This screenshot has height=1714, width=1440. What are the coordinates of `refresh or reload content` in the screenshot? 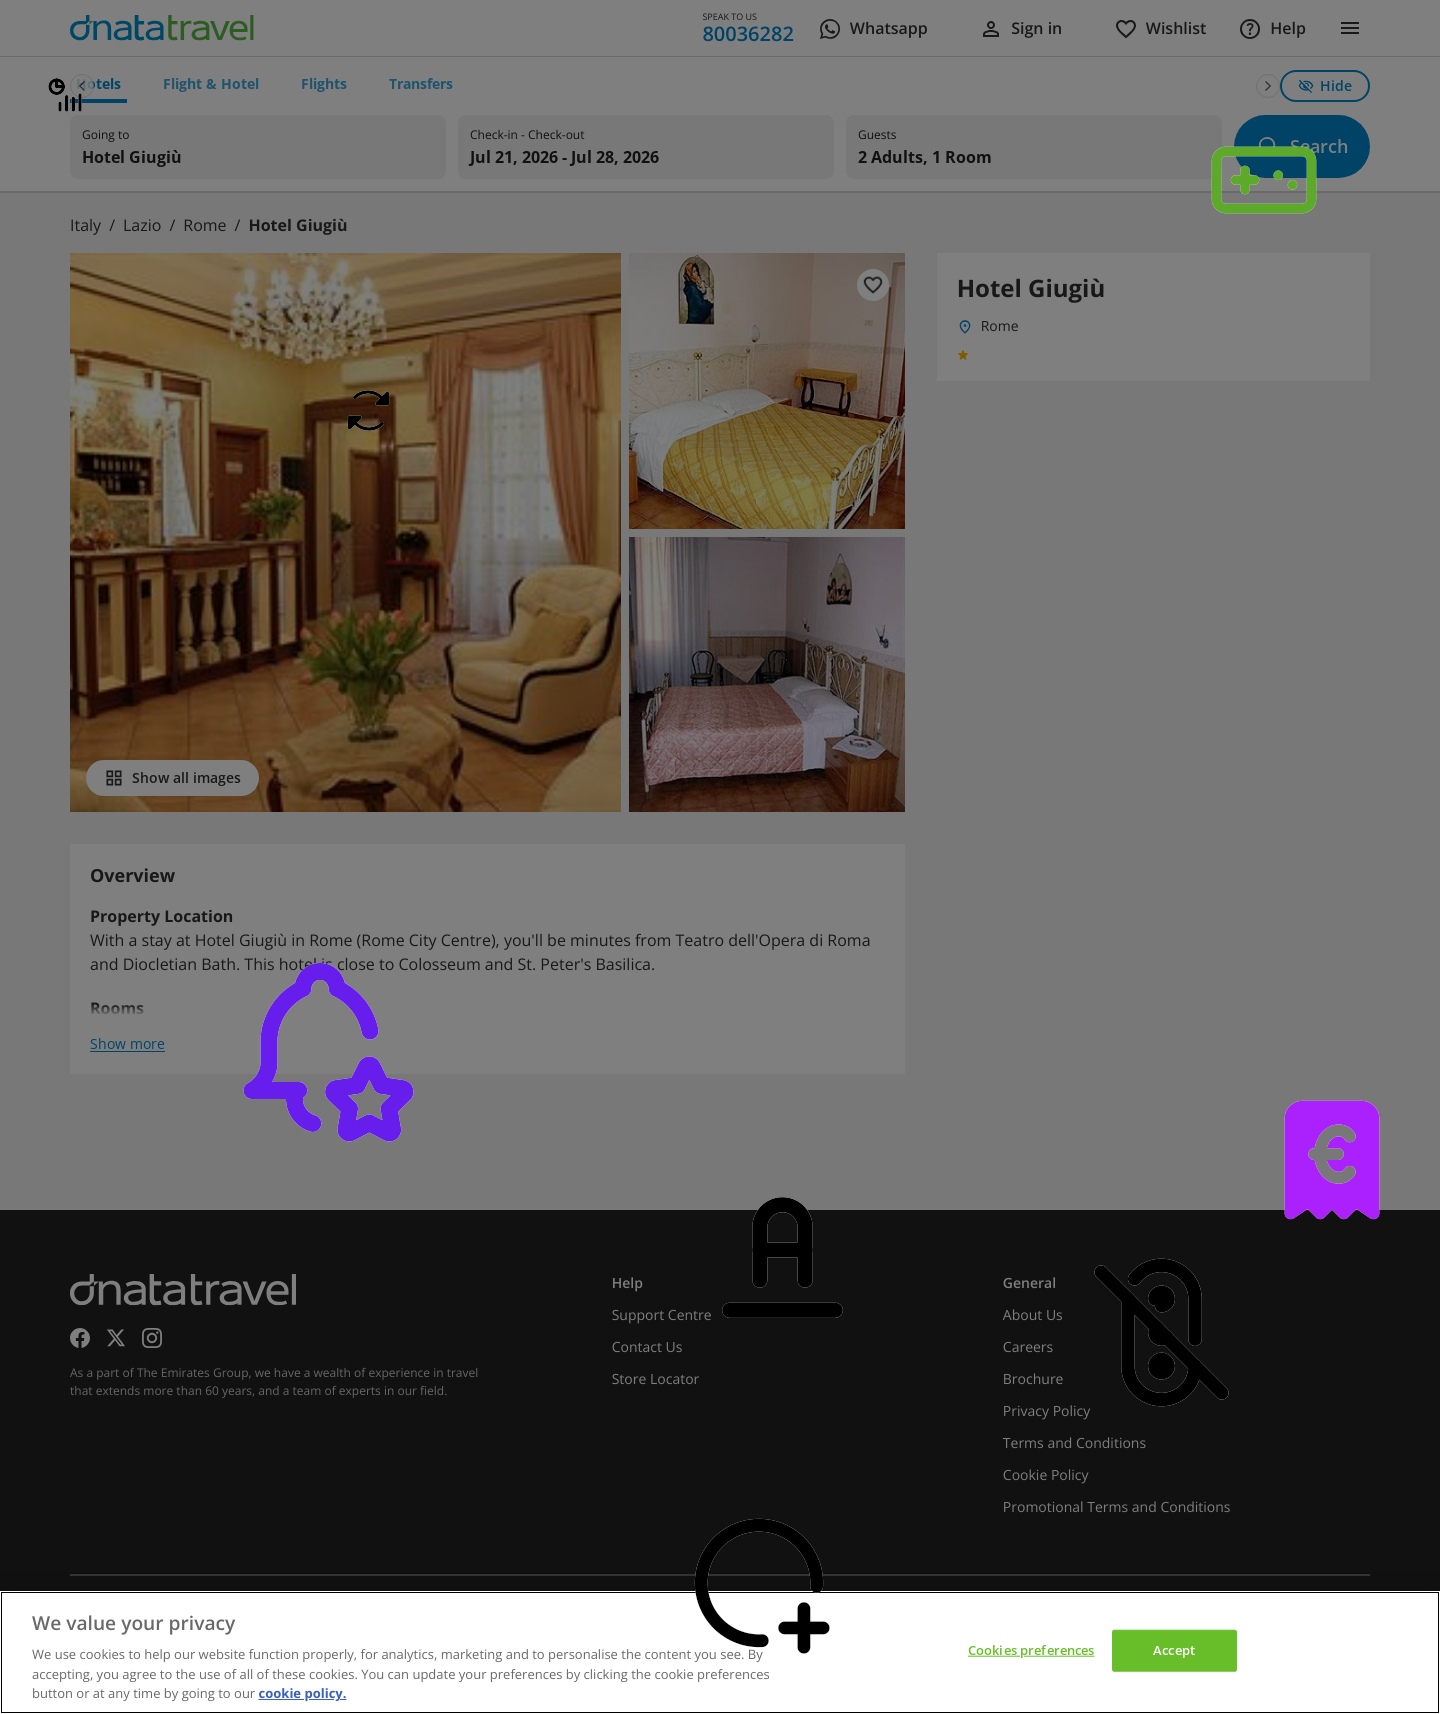 It's located at (368, 410).